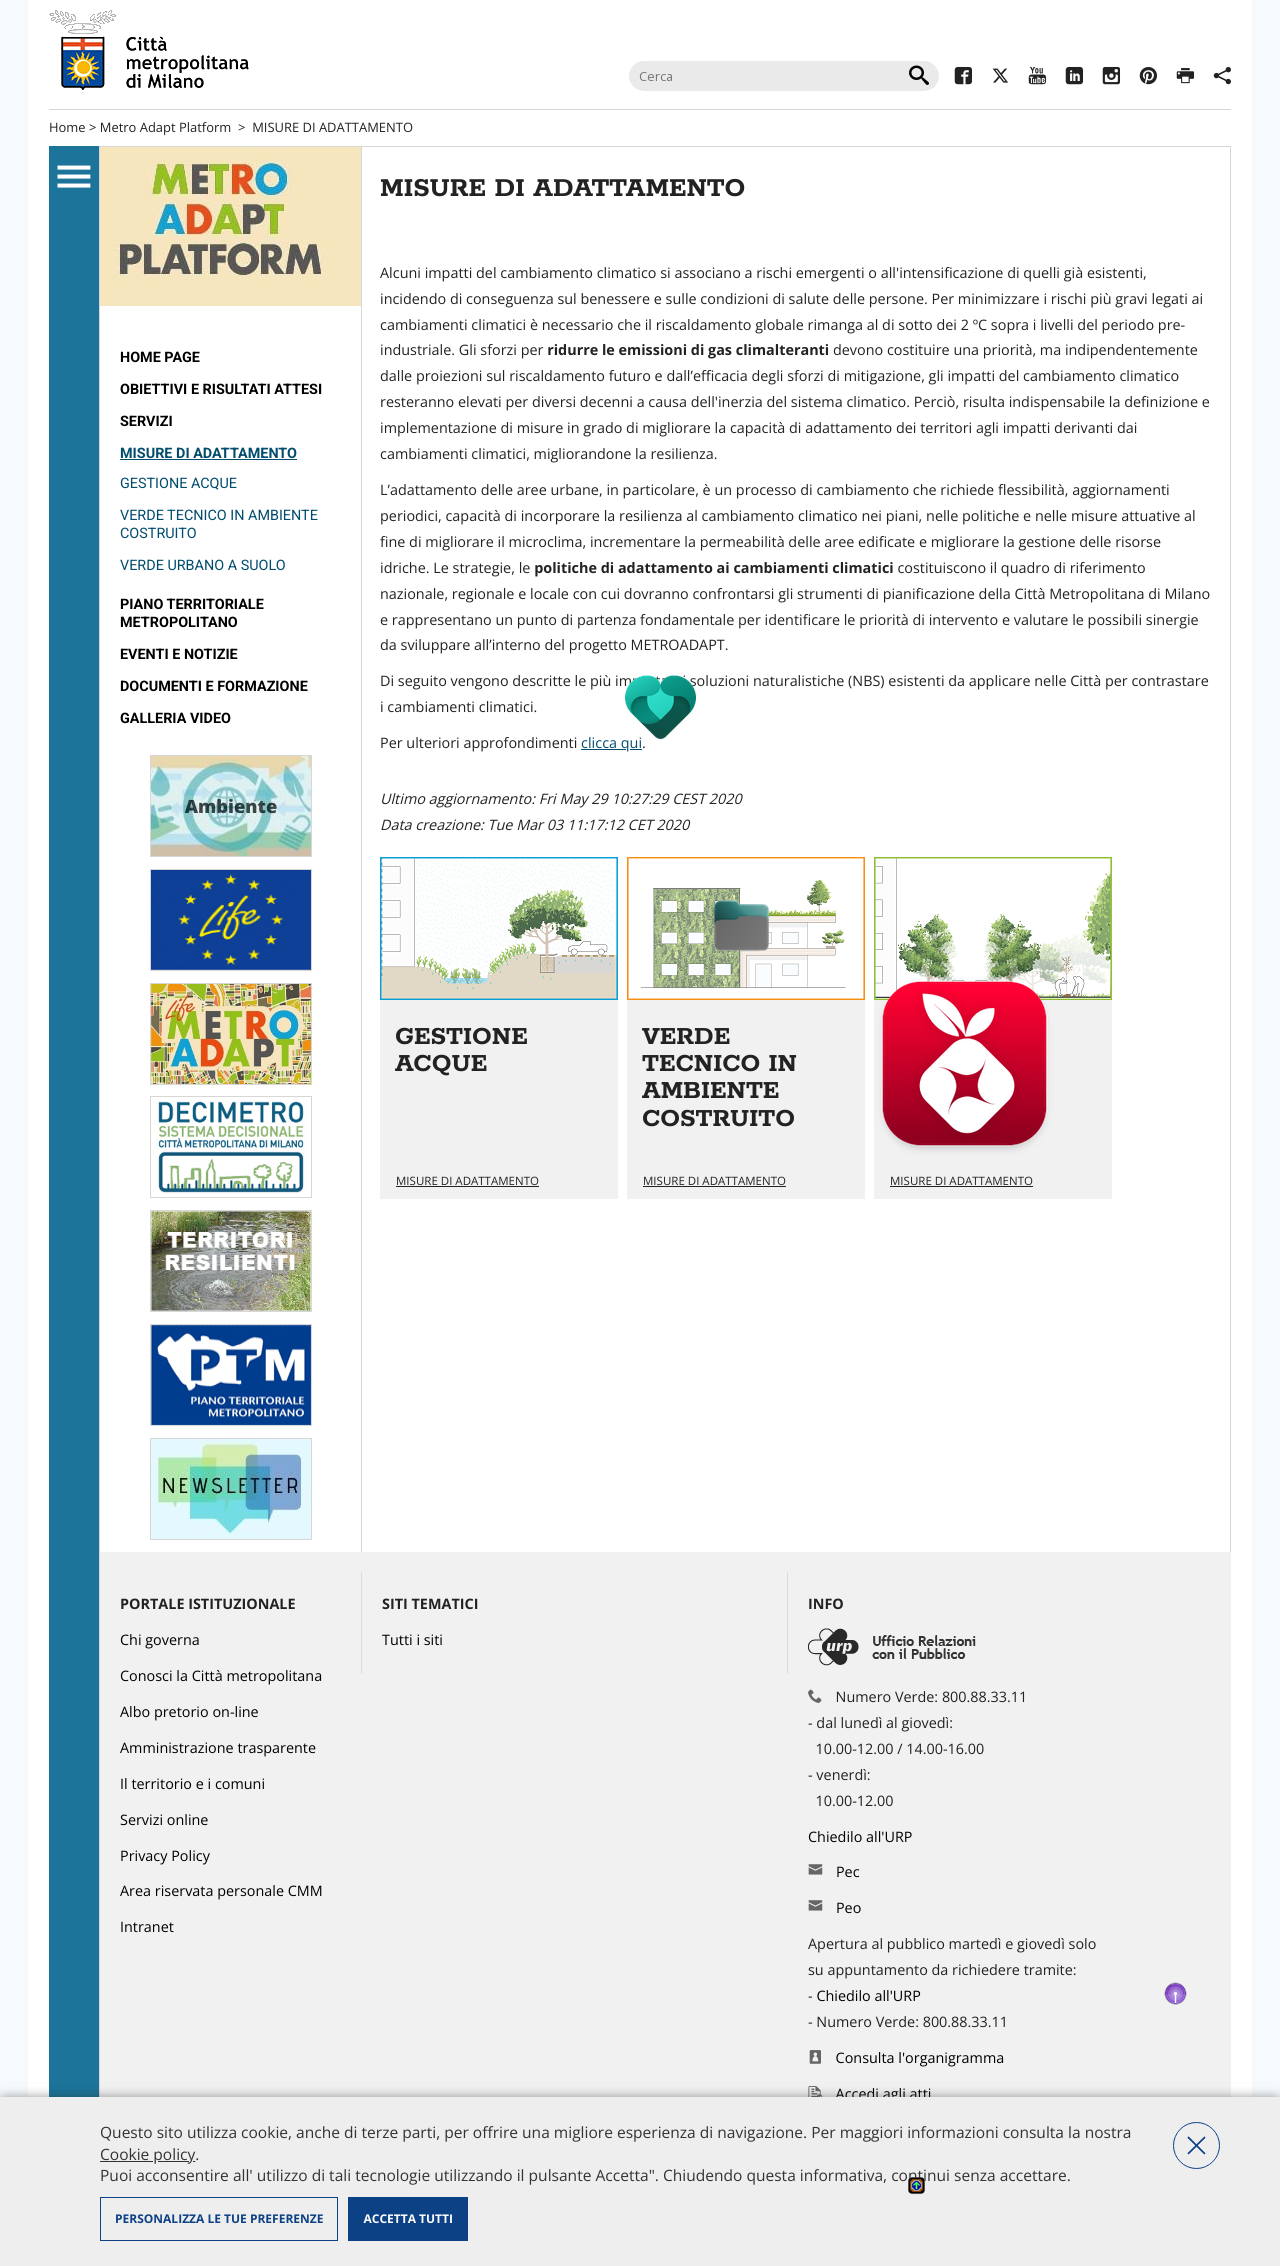  What do you see at coordinates (1175, 1993) in the screenshot?
I see `open the podcasts app` at bounding box center [1175, 1993].